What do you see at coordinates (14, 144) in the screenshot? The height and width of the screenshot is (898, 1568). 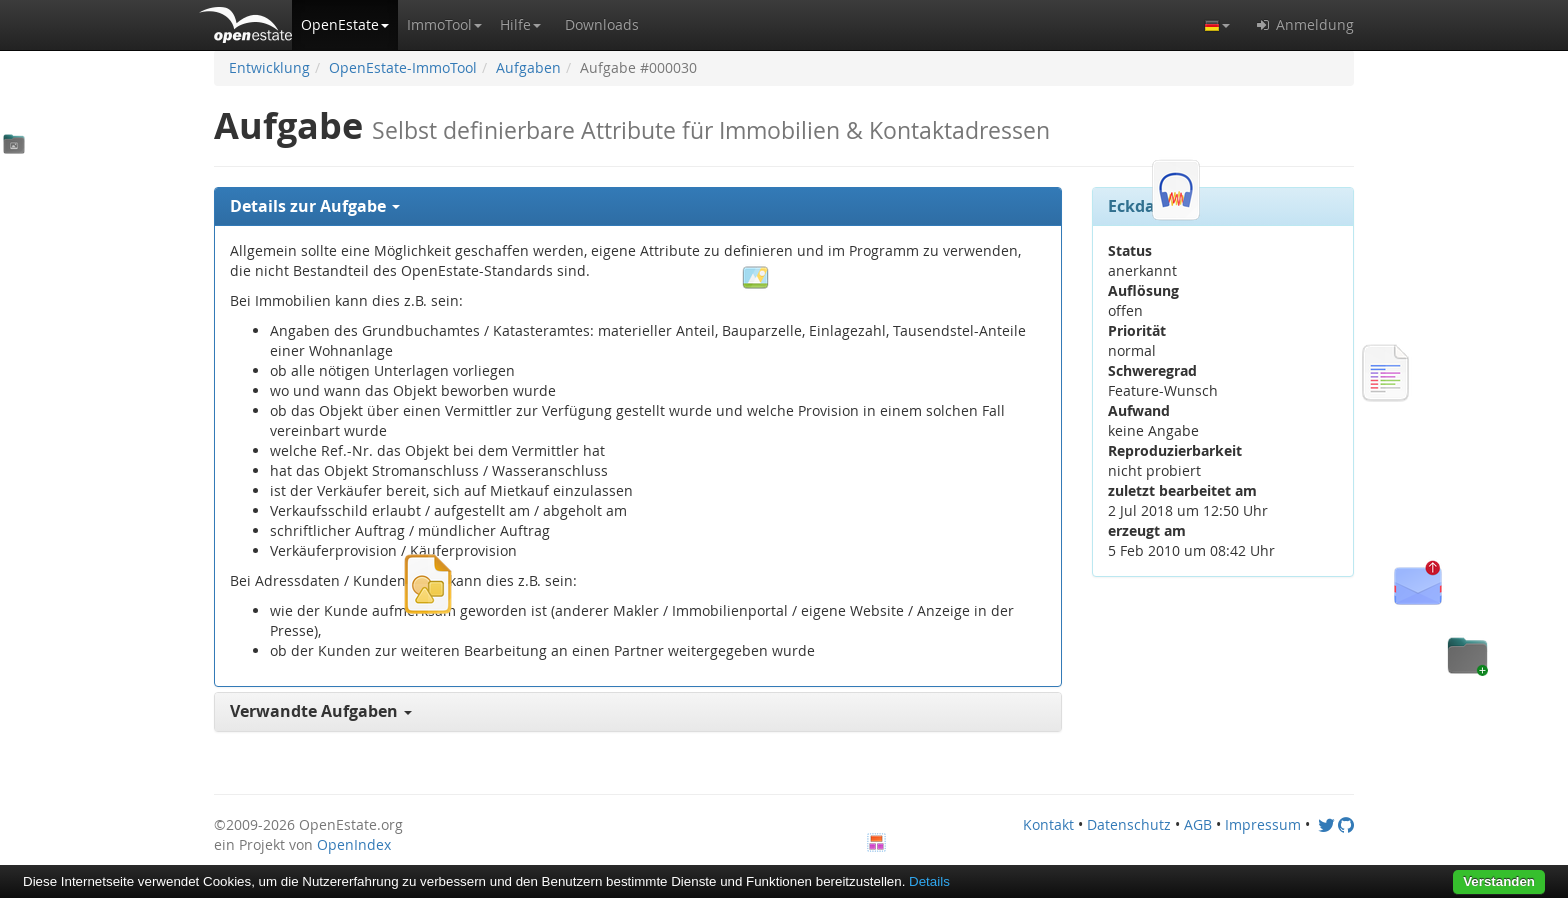 I see `open your pictures folder` at bounding box center [14, 144].